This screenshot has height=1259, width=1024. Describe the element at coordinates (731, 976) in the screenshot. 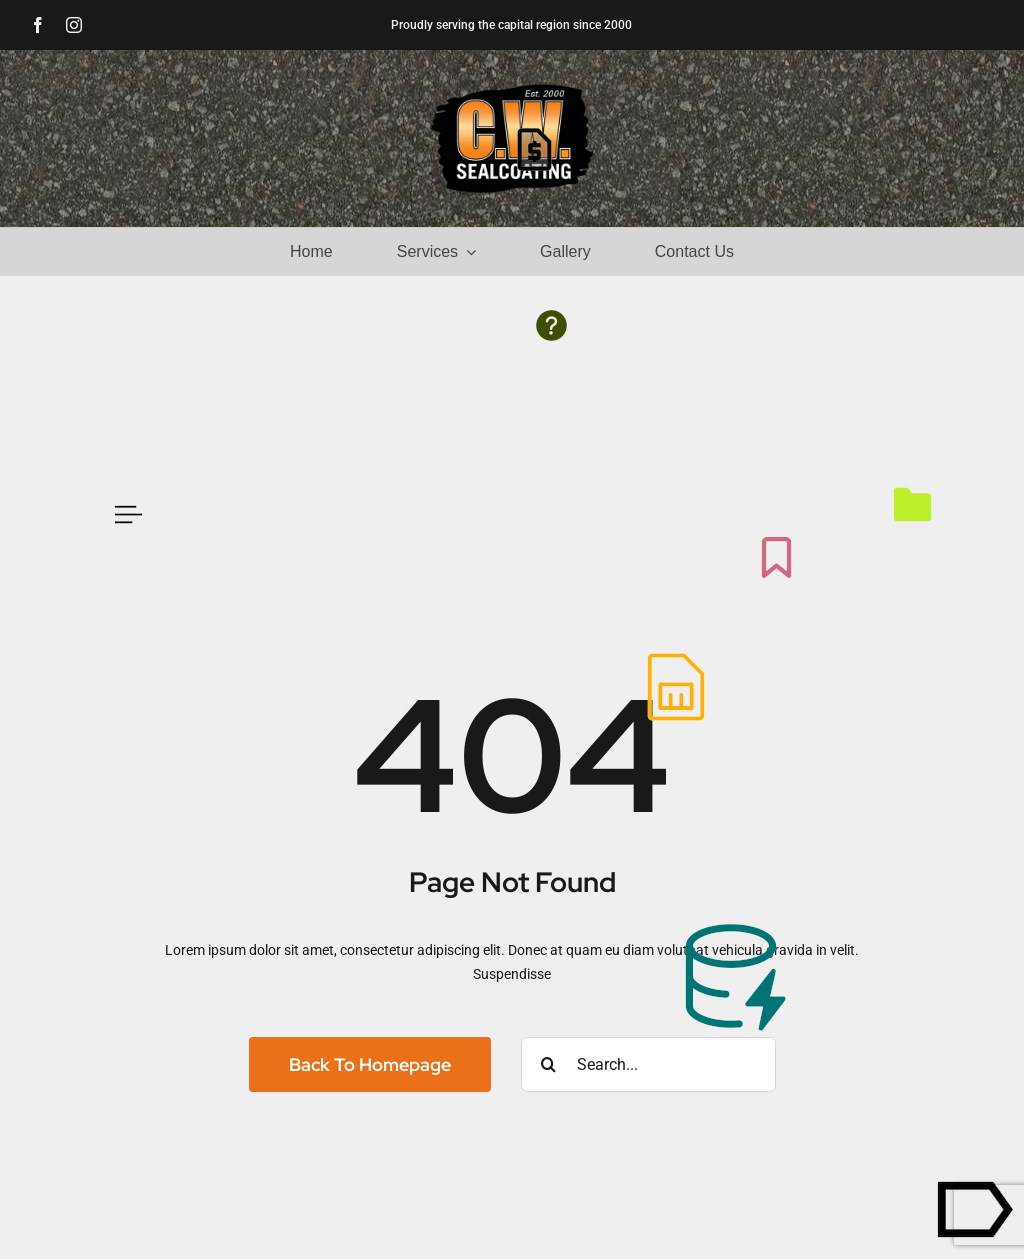

I see `access cached data or storage` at that location.